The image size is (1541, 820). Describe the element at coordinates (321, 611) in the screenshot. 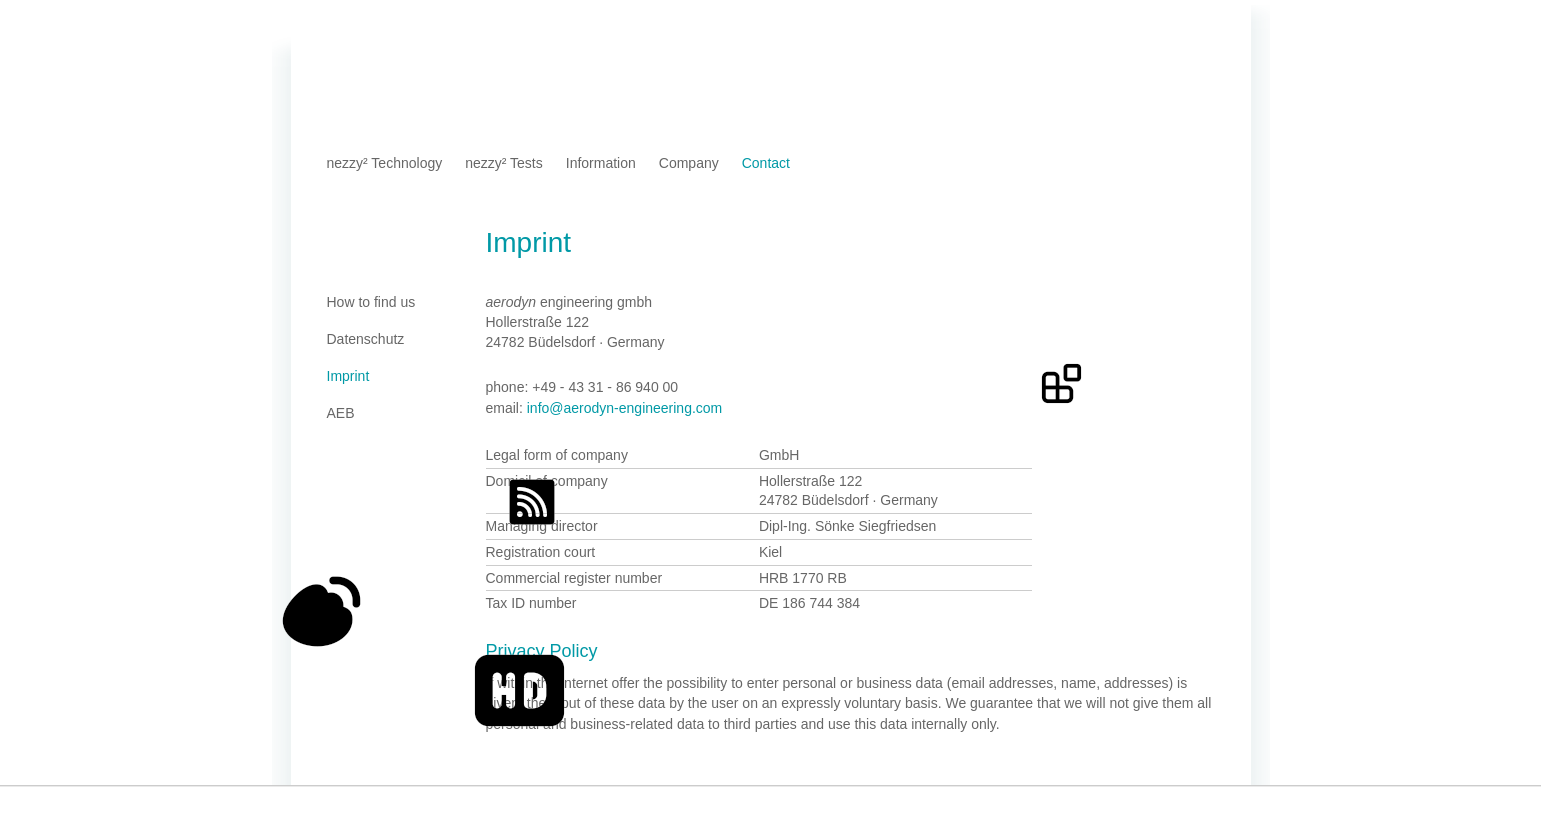

I see `open weibo app` at that location.